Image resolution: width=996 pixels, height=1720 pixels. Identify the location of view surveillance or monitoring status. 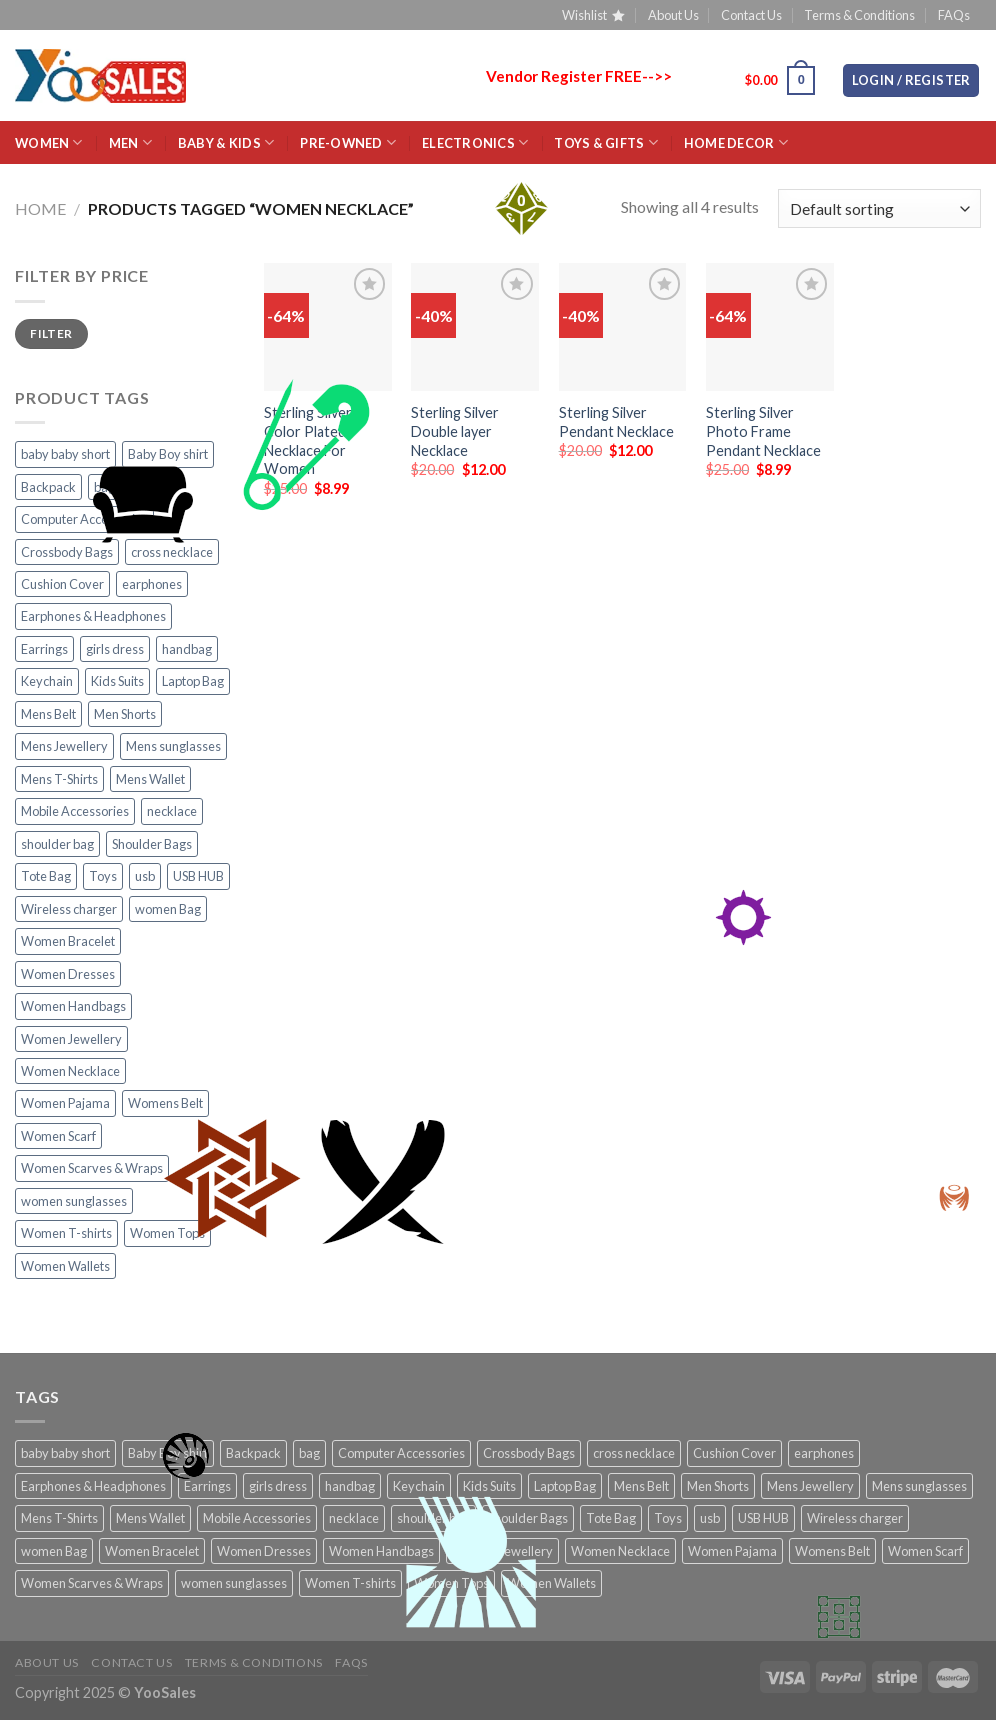
(186, 1456).